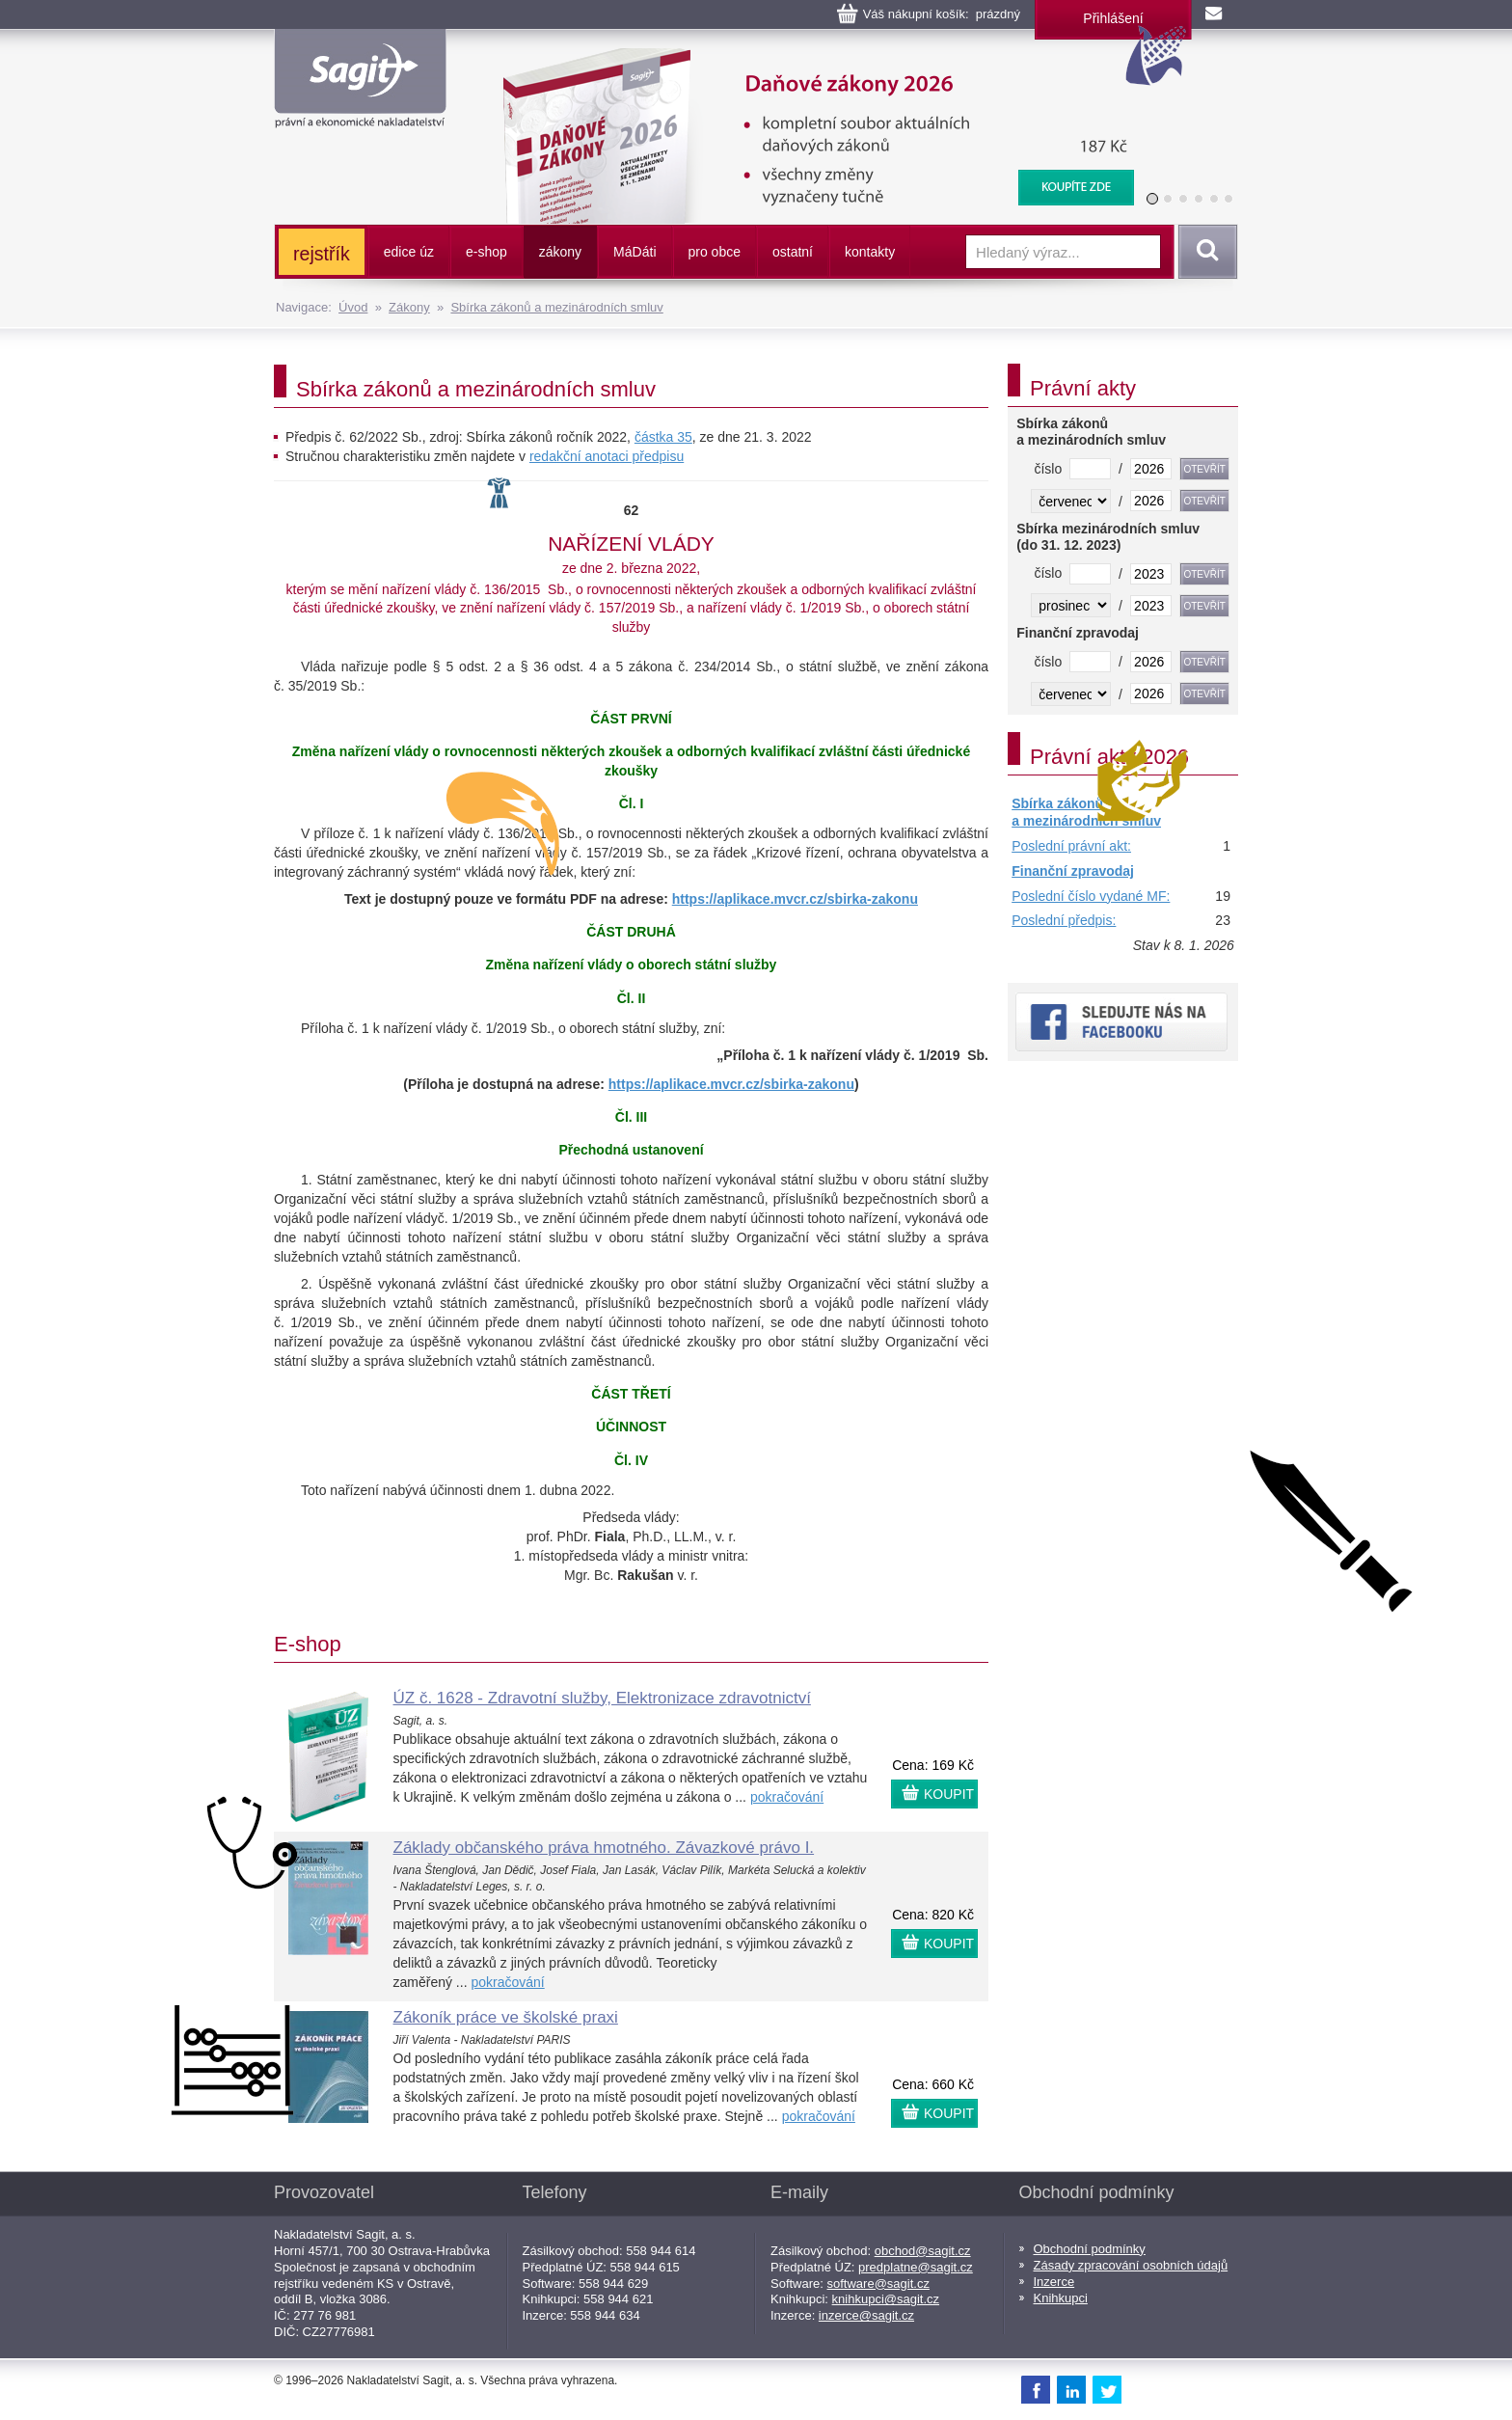  Describe the element at coordinates (1142, 777) in the screenshot. I see `indicates shark attack or danger zone in a game` at that location.